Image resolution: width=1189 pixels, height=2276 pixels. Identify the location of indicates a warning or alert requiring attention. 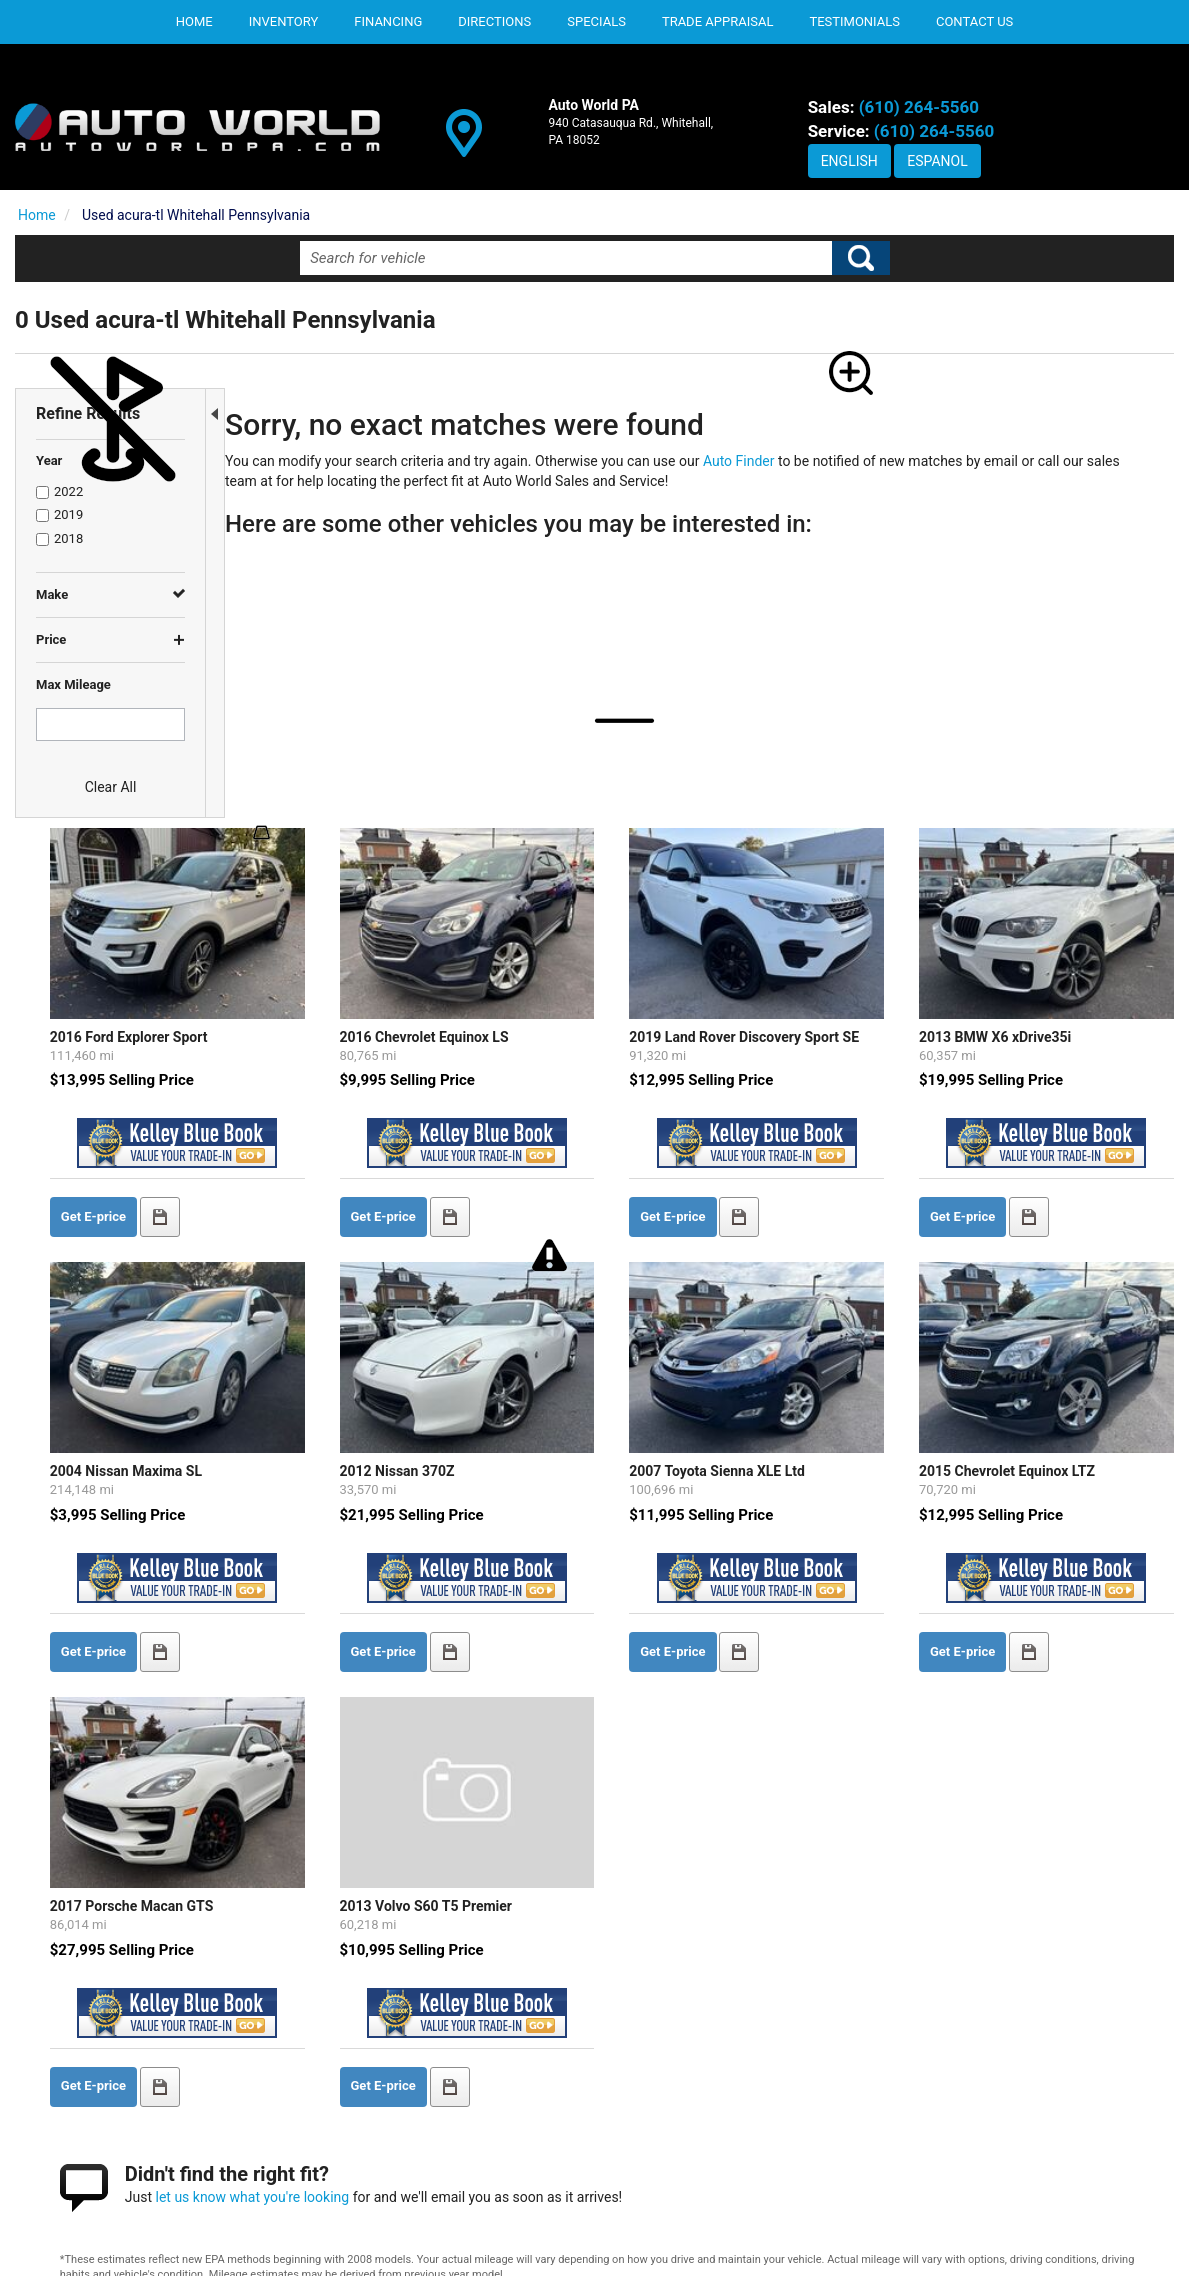
(549, 1256).